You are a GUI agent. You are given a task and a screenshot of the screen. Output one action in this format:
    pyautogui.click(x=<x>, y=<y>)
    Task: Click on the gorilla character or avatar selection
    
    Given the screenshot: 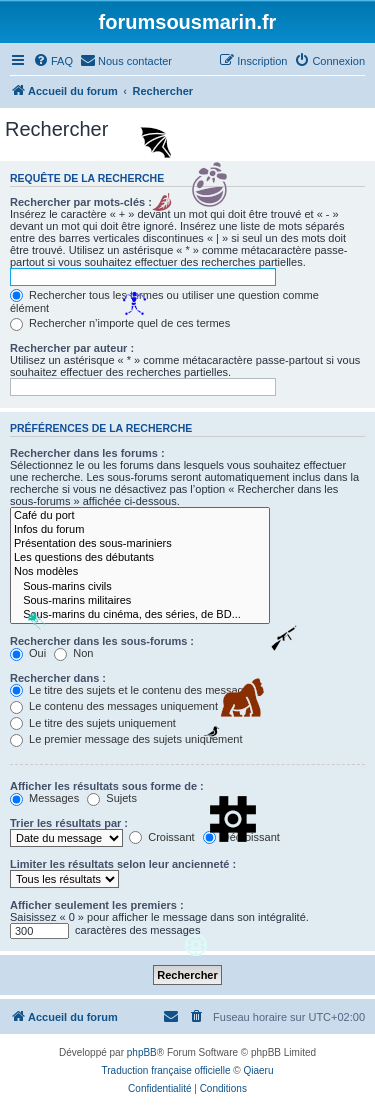 What is the action you would take?
    pyautogui.click(x=242, y=697)
    